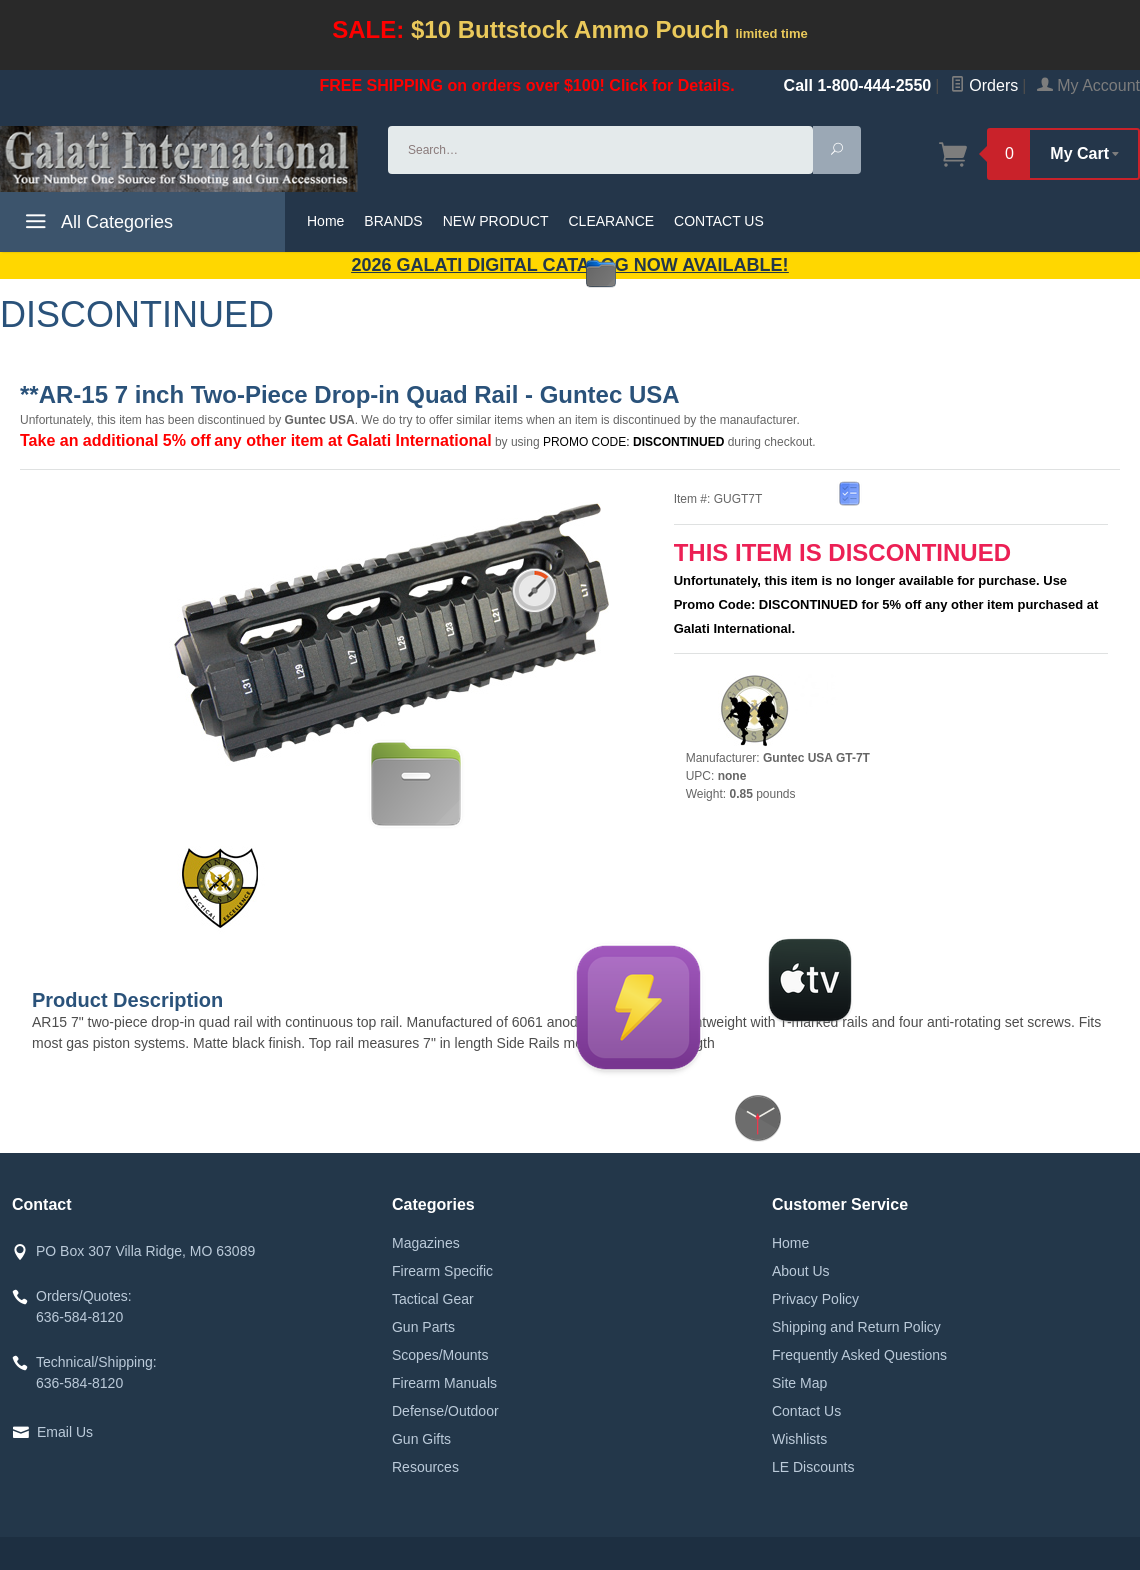 The width and height of the screenshot is (1140, 1570). Describe the element at coordinates (638, 1007) in the screenshot. I see `open keypunch typing practice app` at that location.